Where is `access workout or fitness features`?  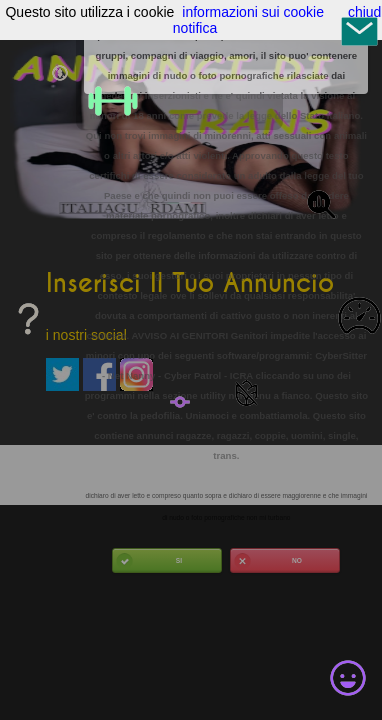
access workout or fitness features is located at coordinates (113, 101).